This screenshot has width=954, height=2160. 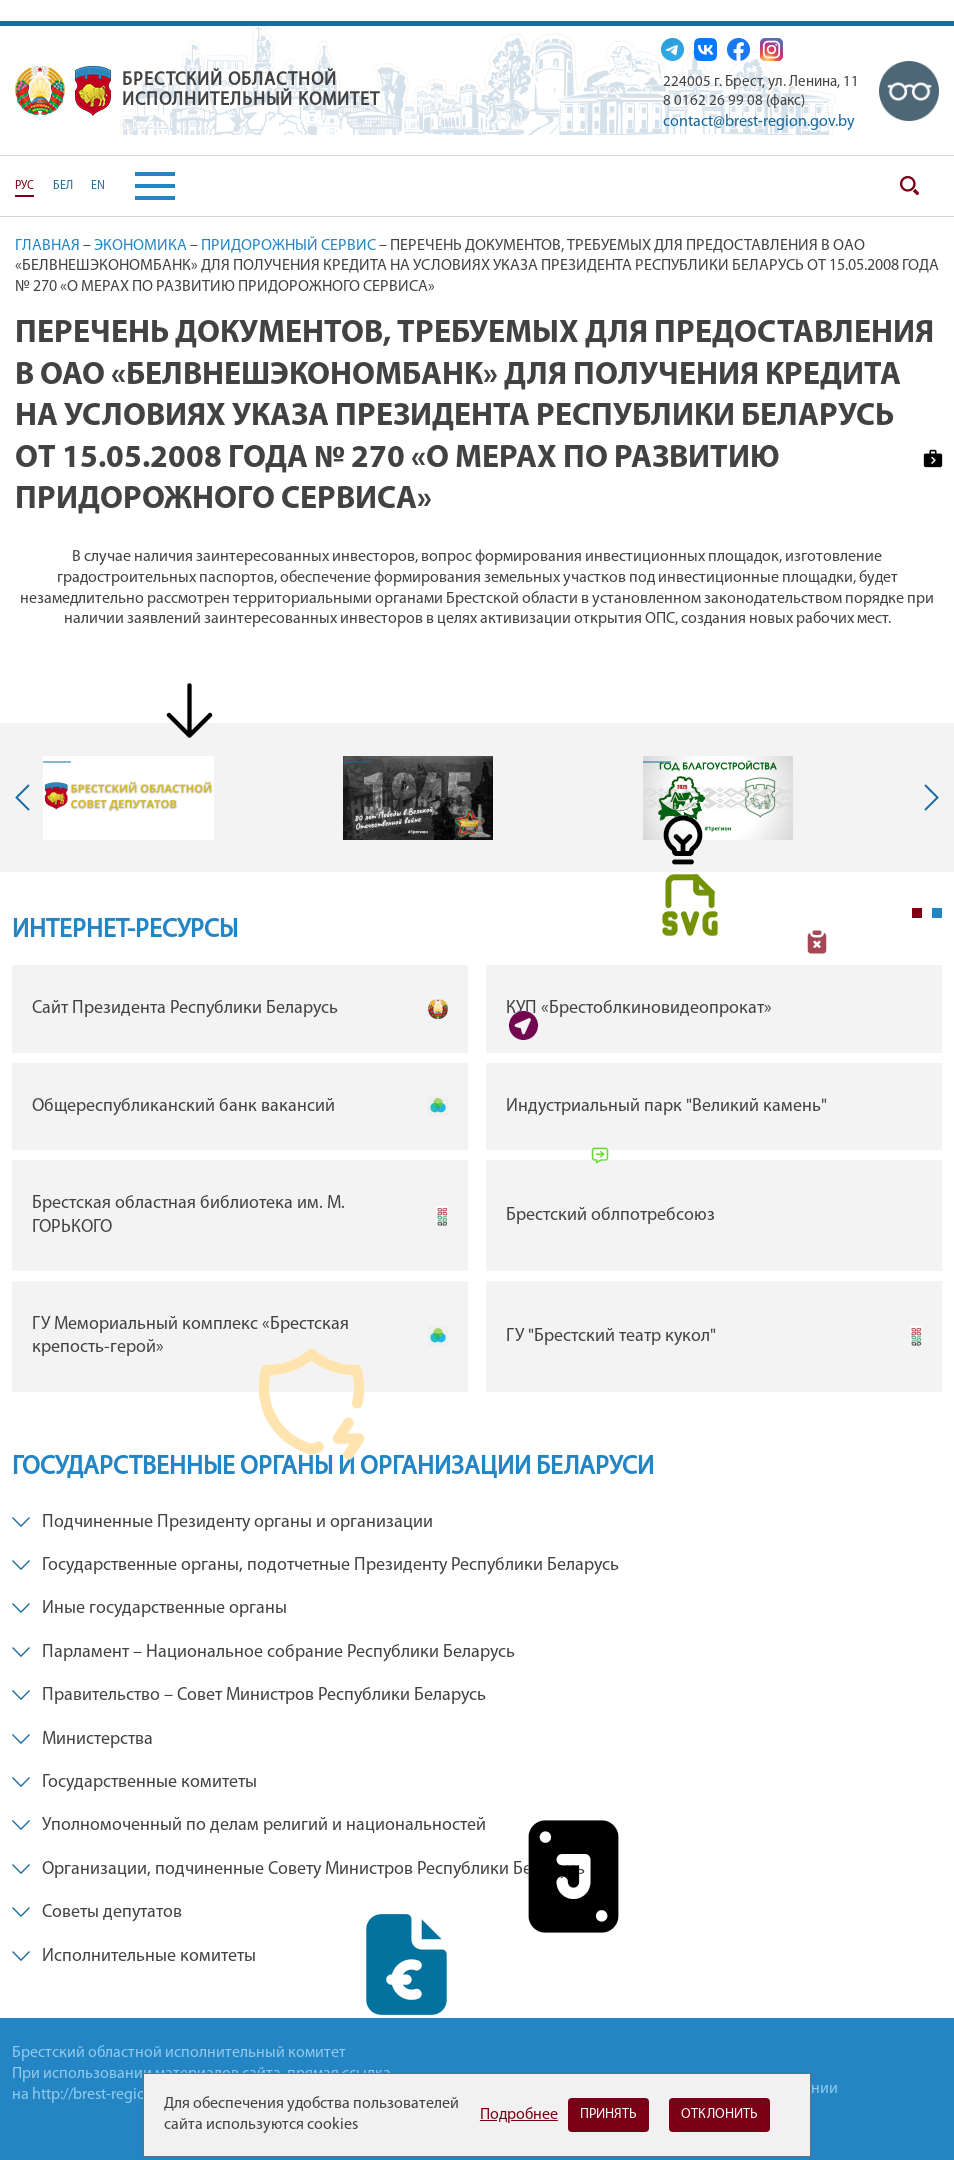 I want to click on enable power-saving security mode, so click(x=311, y=1401).